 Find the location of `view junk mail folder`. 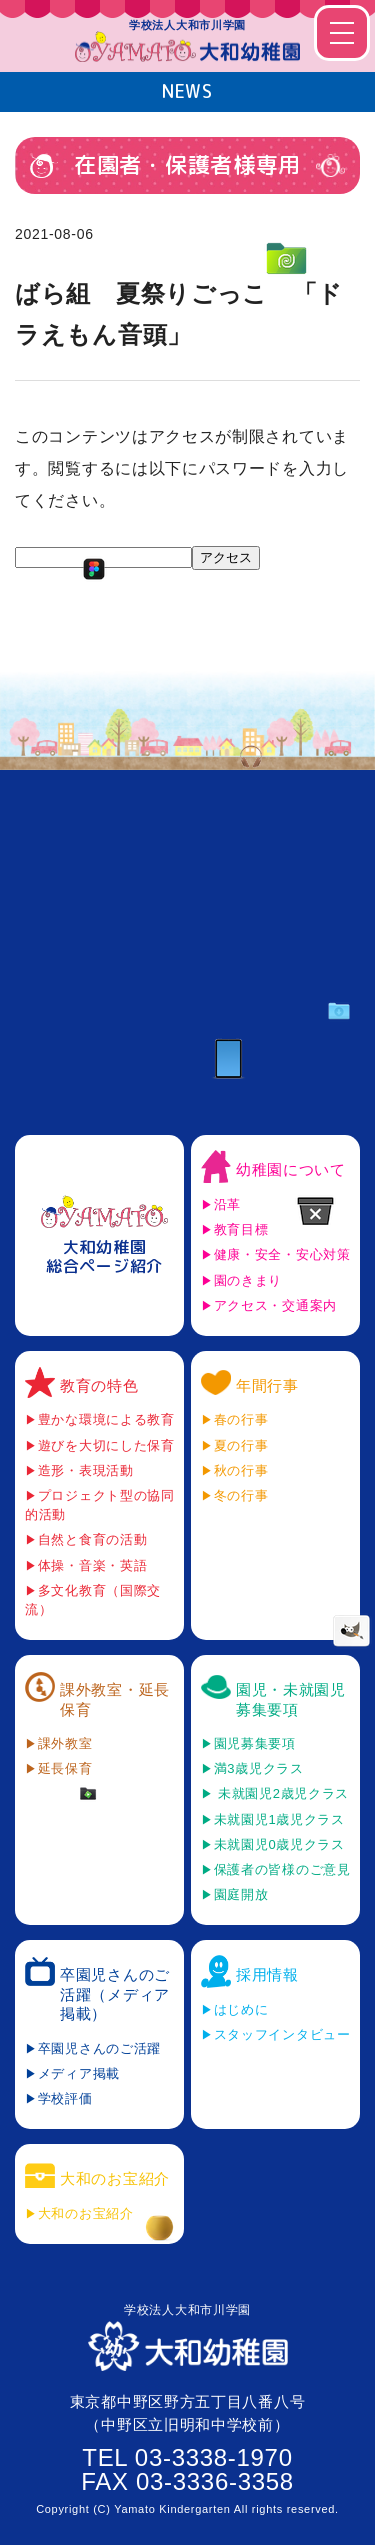

view junk mail folder is located at coordinates (315, 1209).